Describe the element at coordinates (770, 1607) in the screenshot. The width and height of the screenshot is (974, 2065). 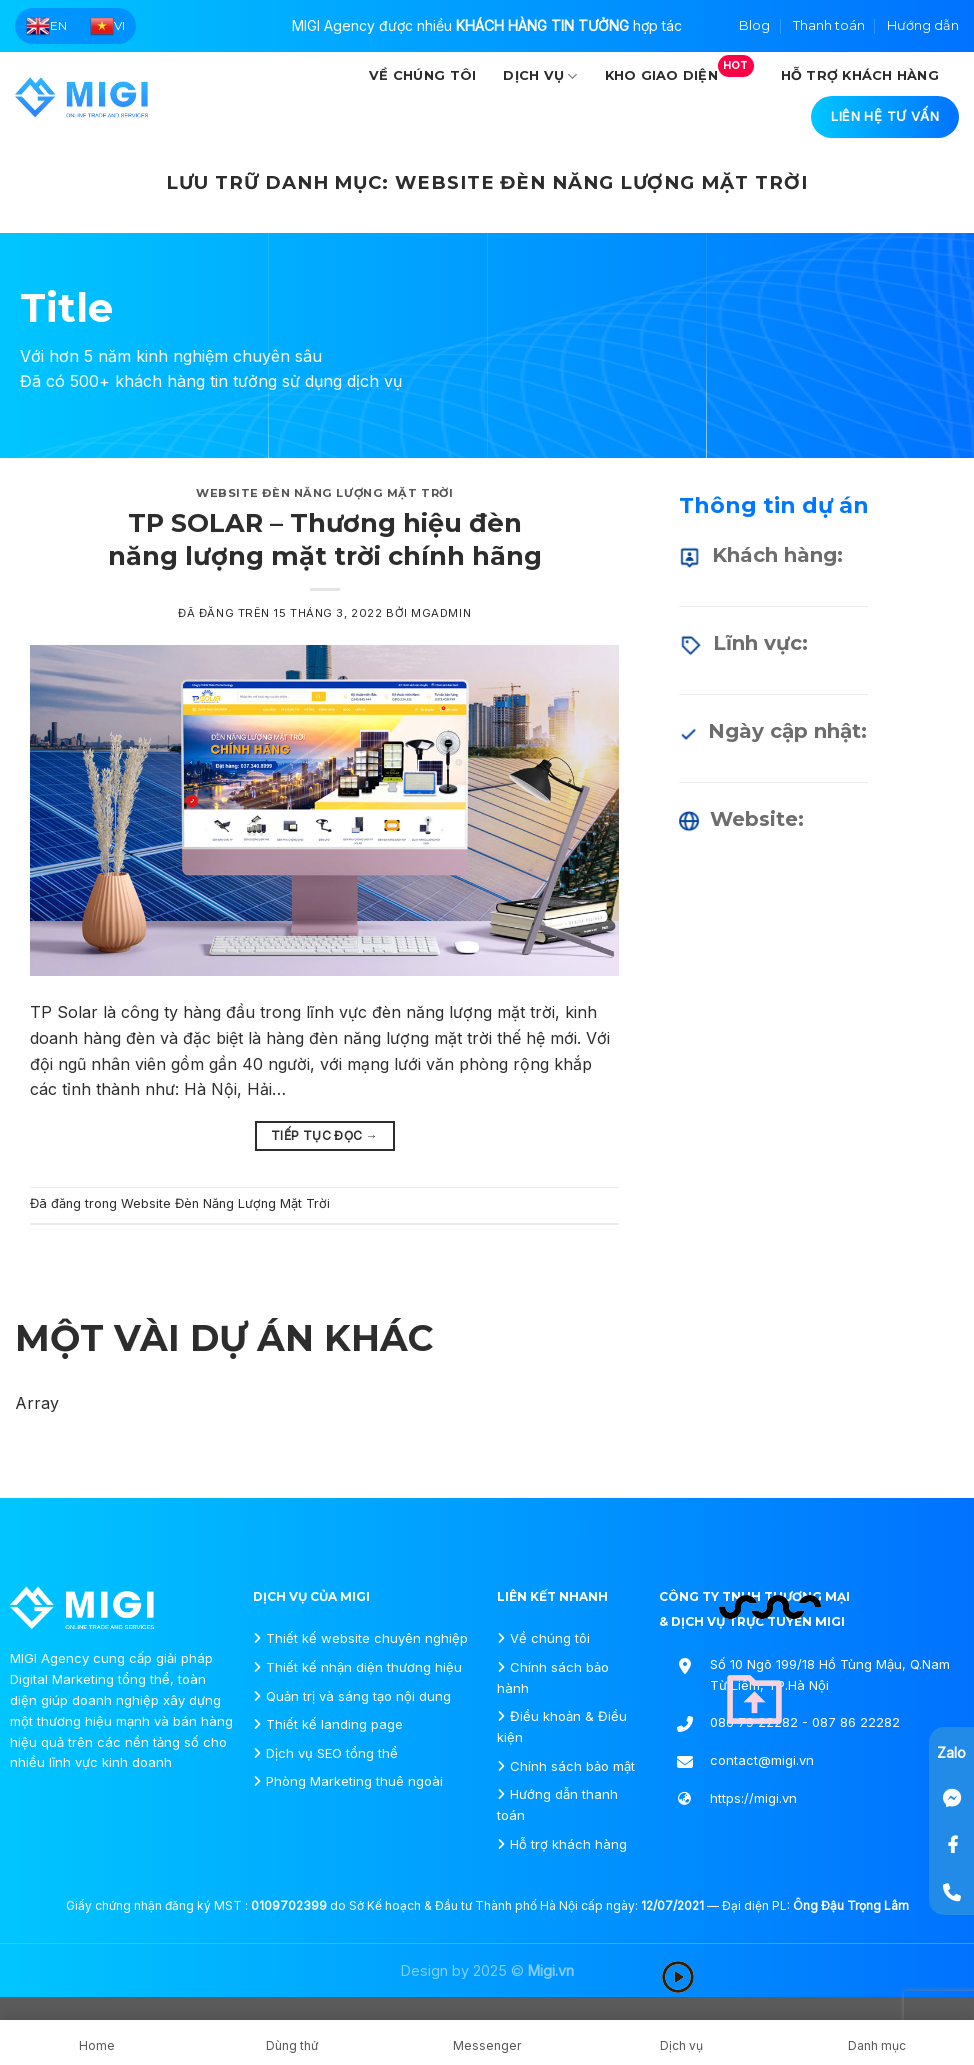
I see `SWR (stale-while-revalidate) library logo` at that location.